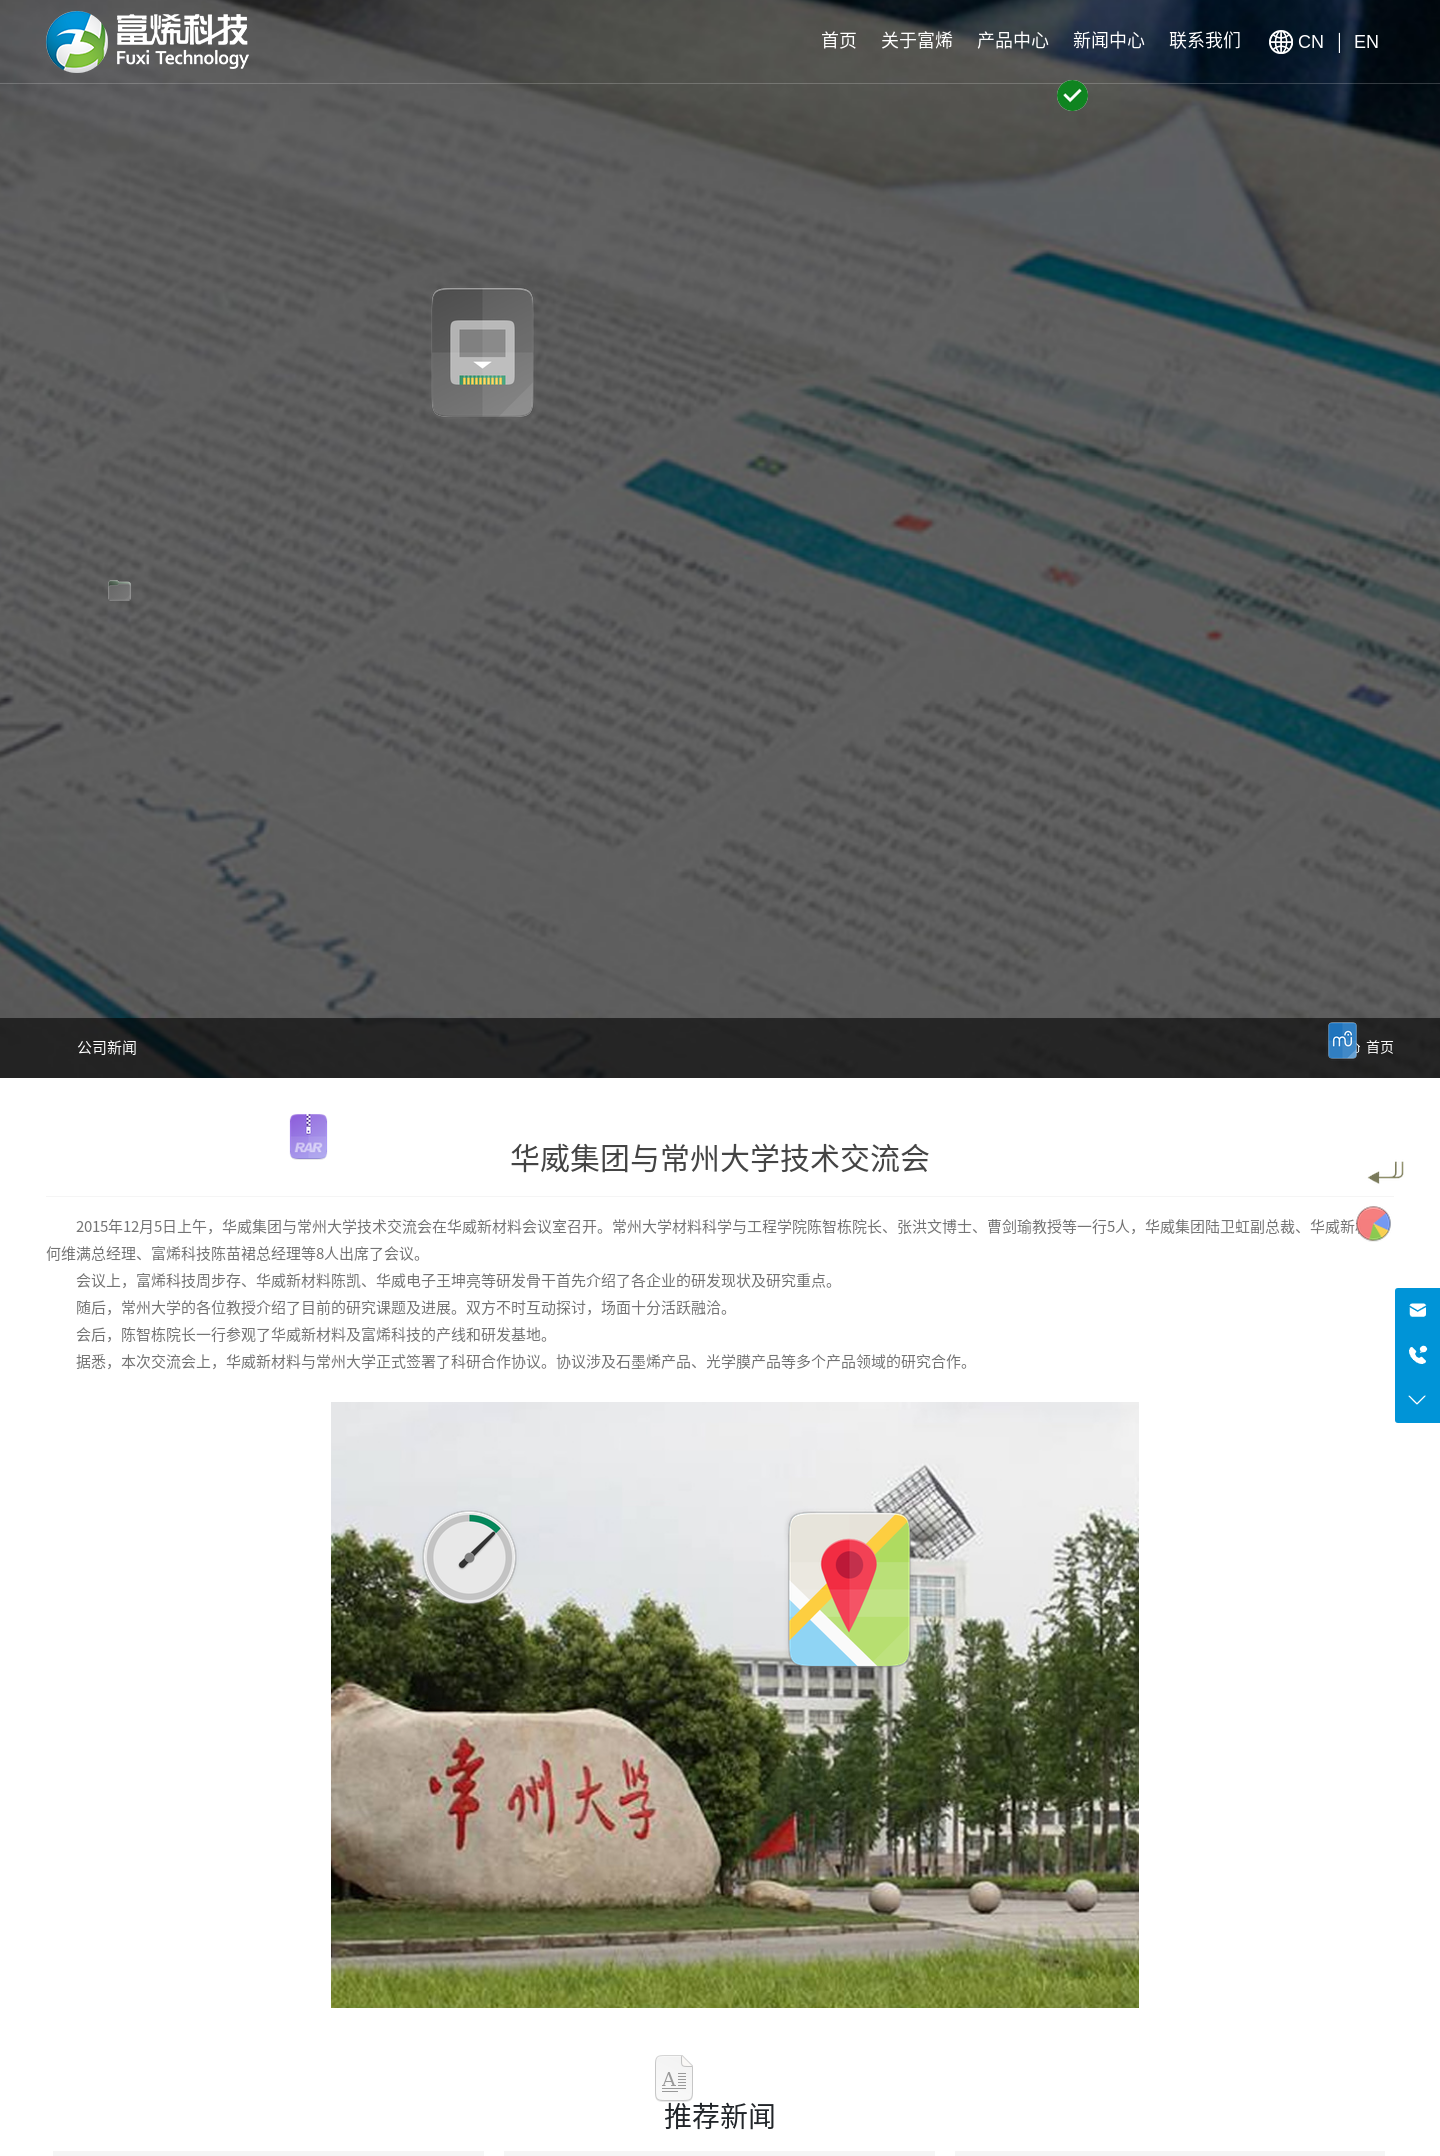 The width and height of the screenshot is (1440, 2156). What do you see at coordinates (1072, 95) in the screenshot?
I see `confirm or accept an action` at bounding box center [1072, 95].